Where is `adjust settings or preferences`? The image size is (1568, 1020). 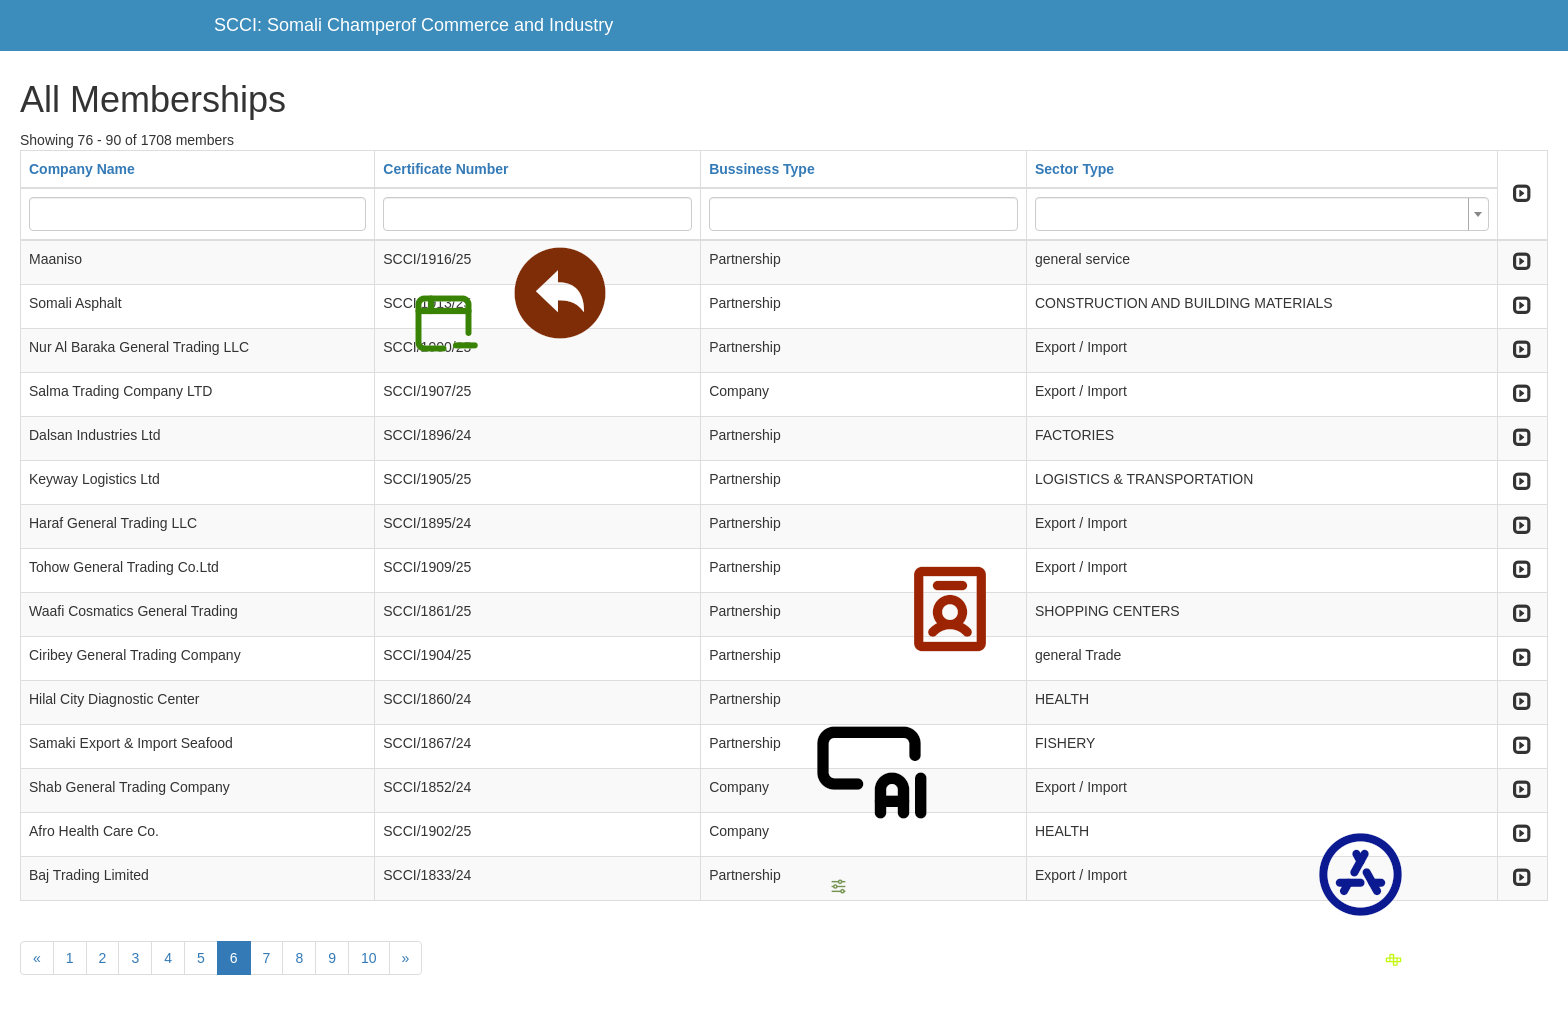
adjust settings or preferences is located at coordinates (838, 886).